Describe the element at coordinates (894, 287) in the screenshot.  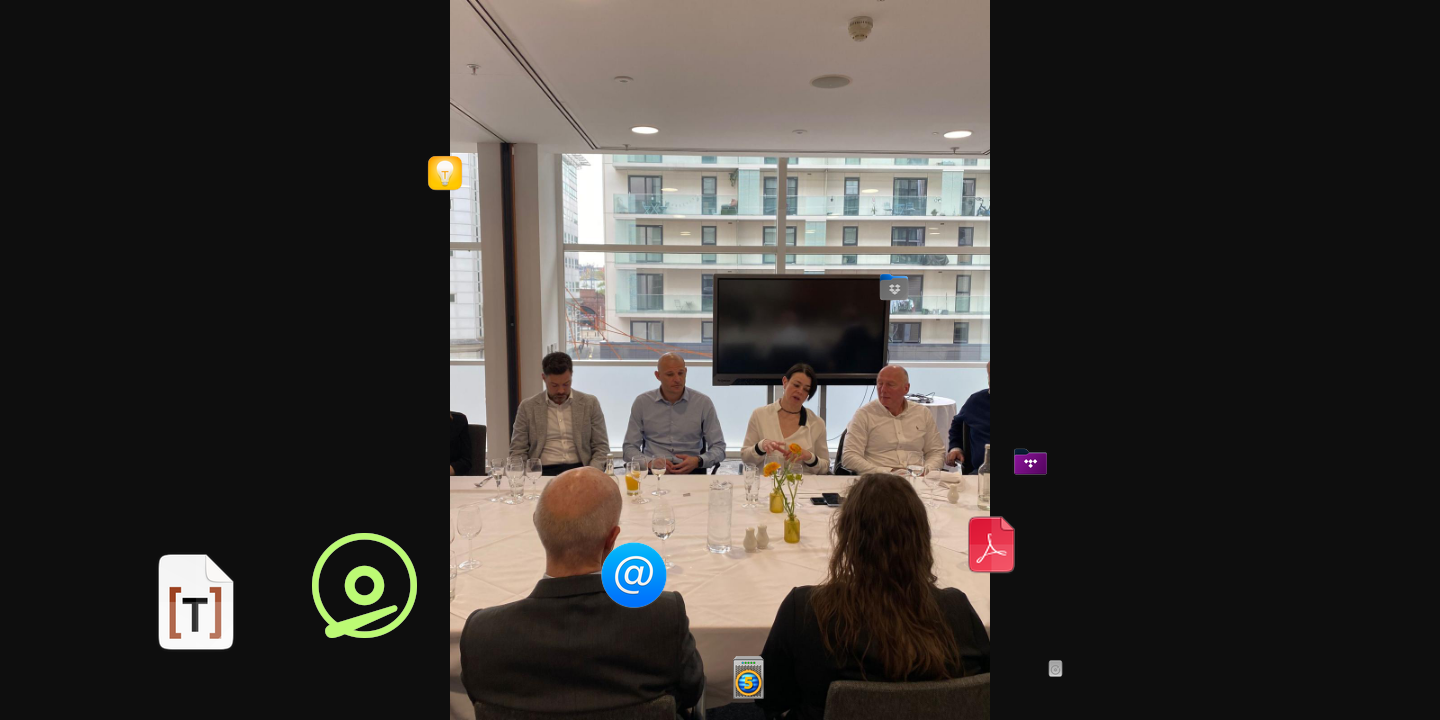
I see `open your dropbox synced folder` at that location.